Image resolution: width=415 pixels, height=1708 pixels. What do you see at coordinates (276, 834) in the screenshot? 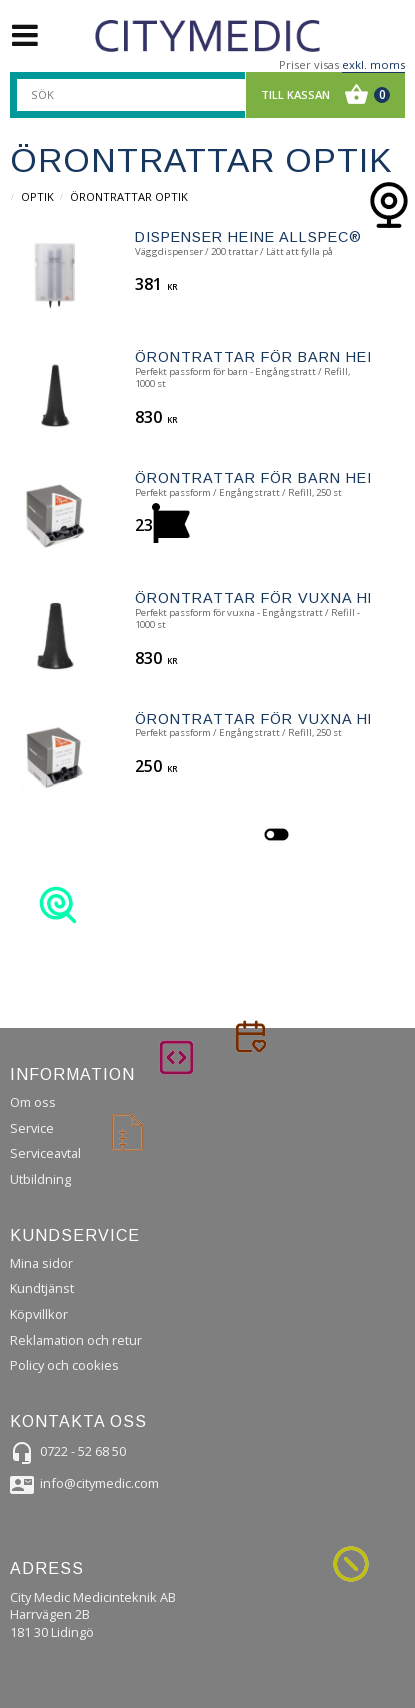
I see `toggle switch in off position` at bounding box center [276, 834].